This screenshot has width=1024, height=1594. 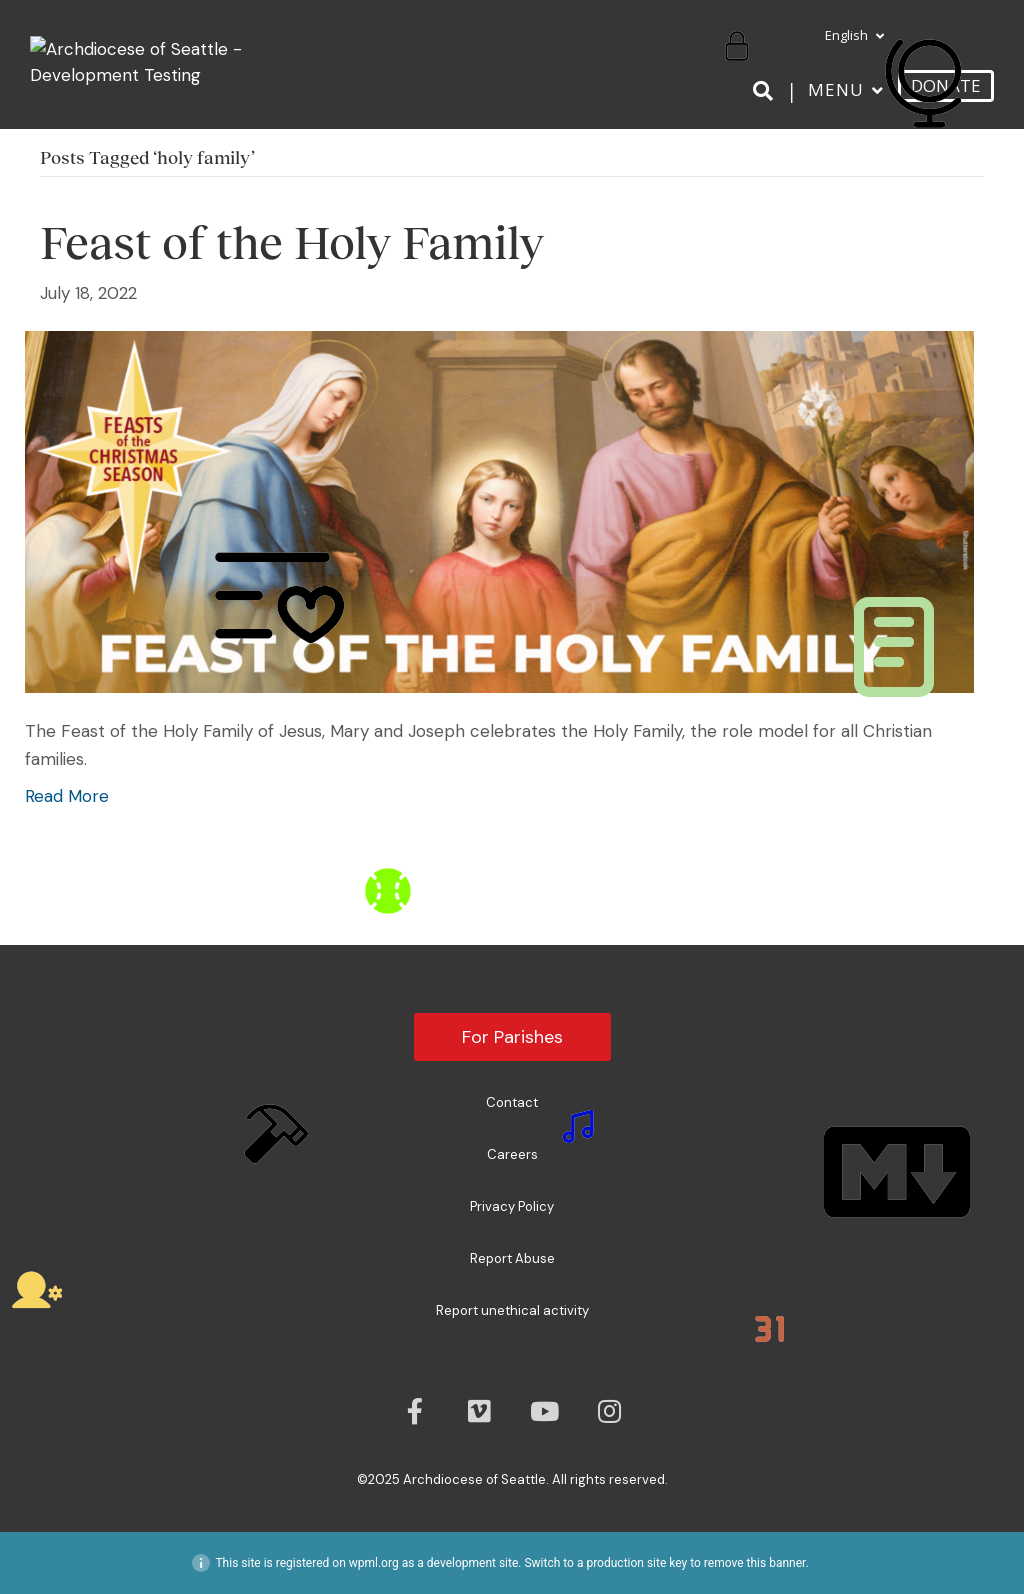 I want to click on access user settings or preferences, so click(x=35, y=1291).